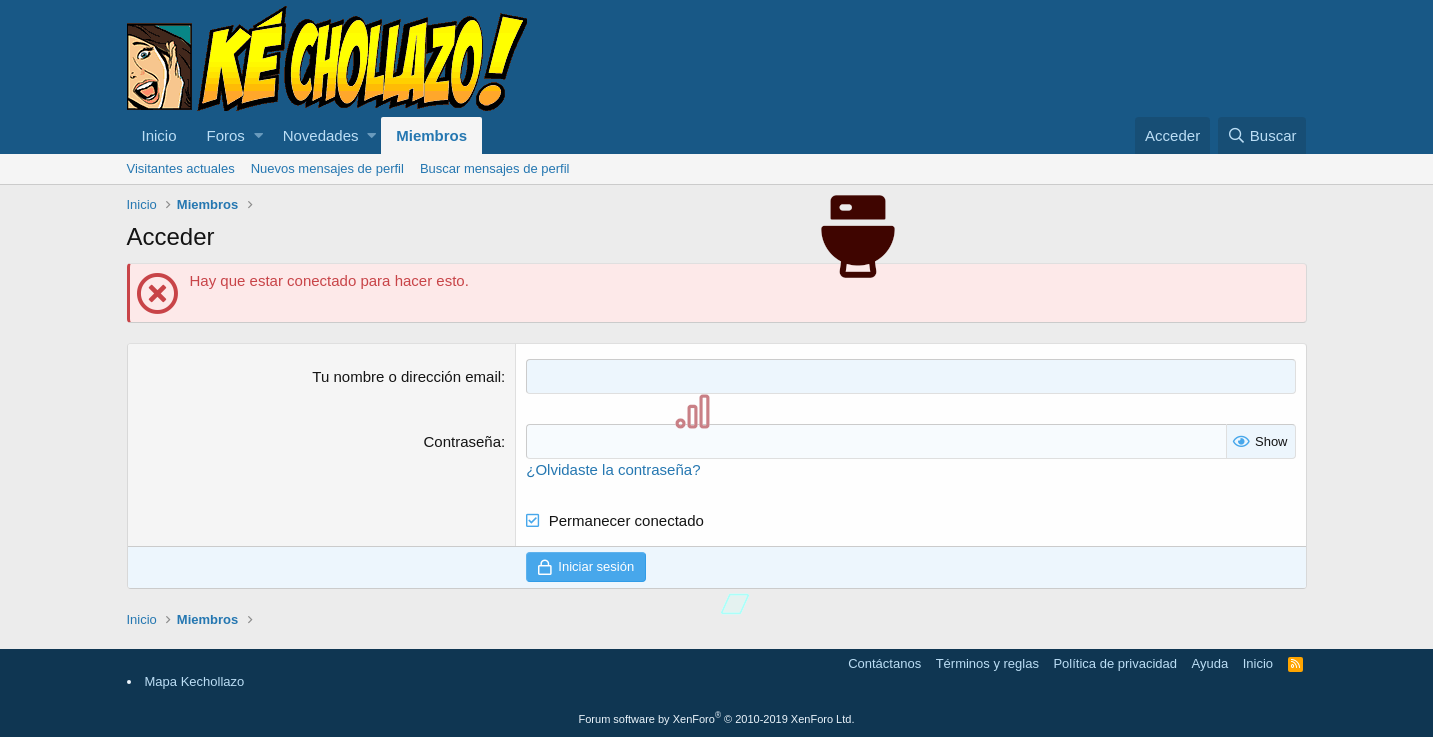  I want to click on open Google Analytics dashboard, so click(692, 411).